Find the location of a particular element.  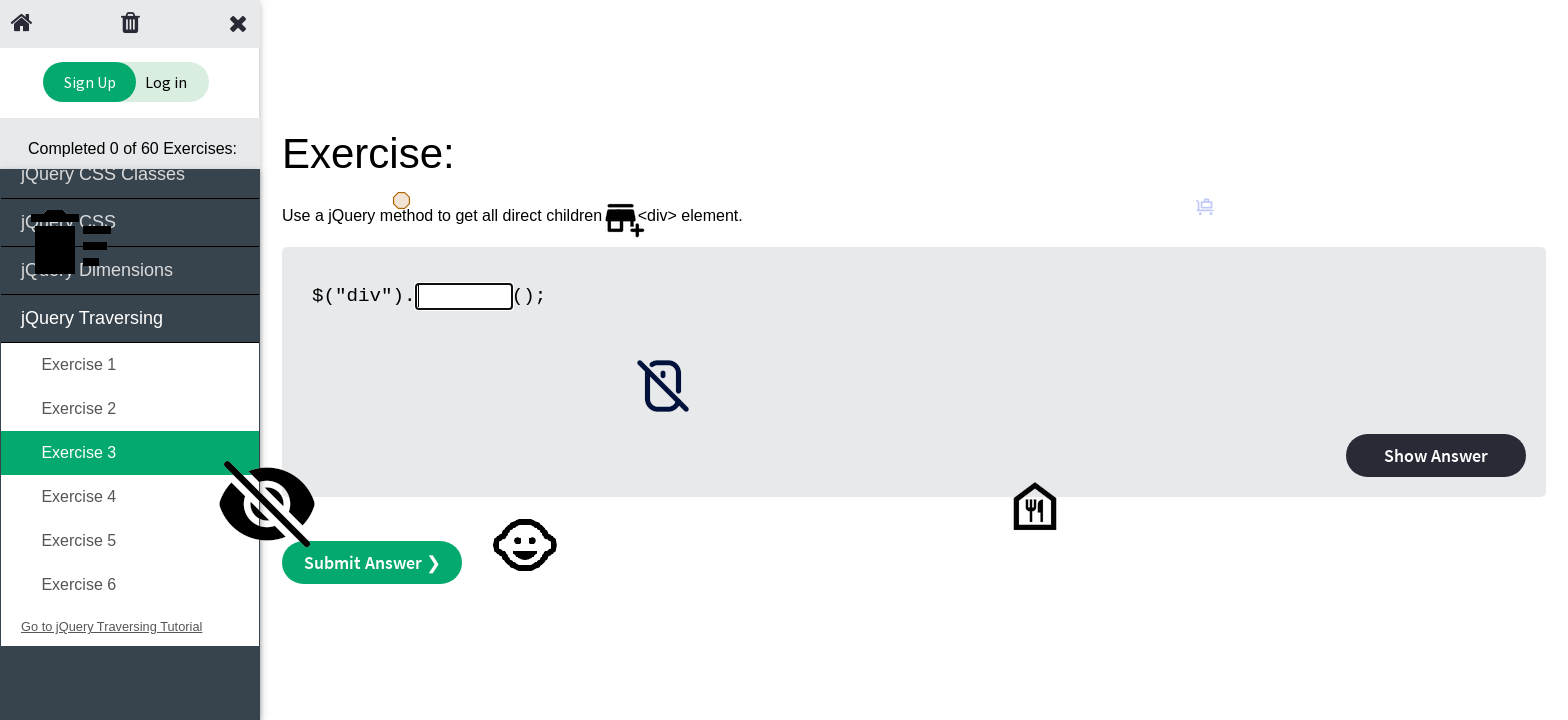

stop or halt action indicator is located at coordinates (401, 200).